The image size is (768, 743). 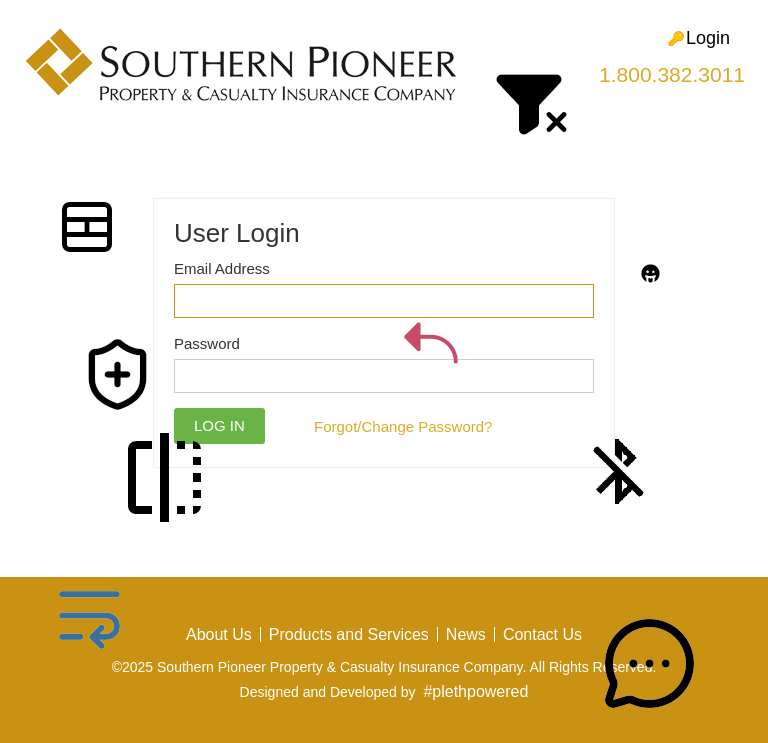 I want to click on react with a playful or silly emoji, so click(x=650, y=273).